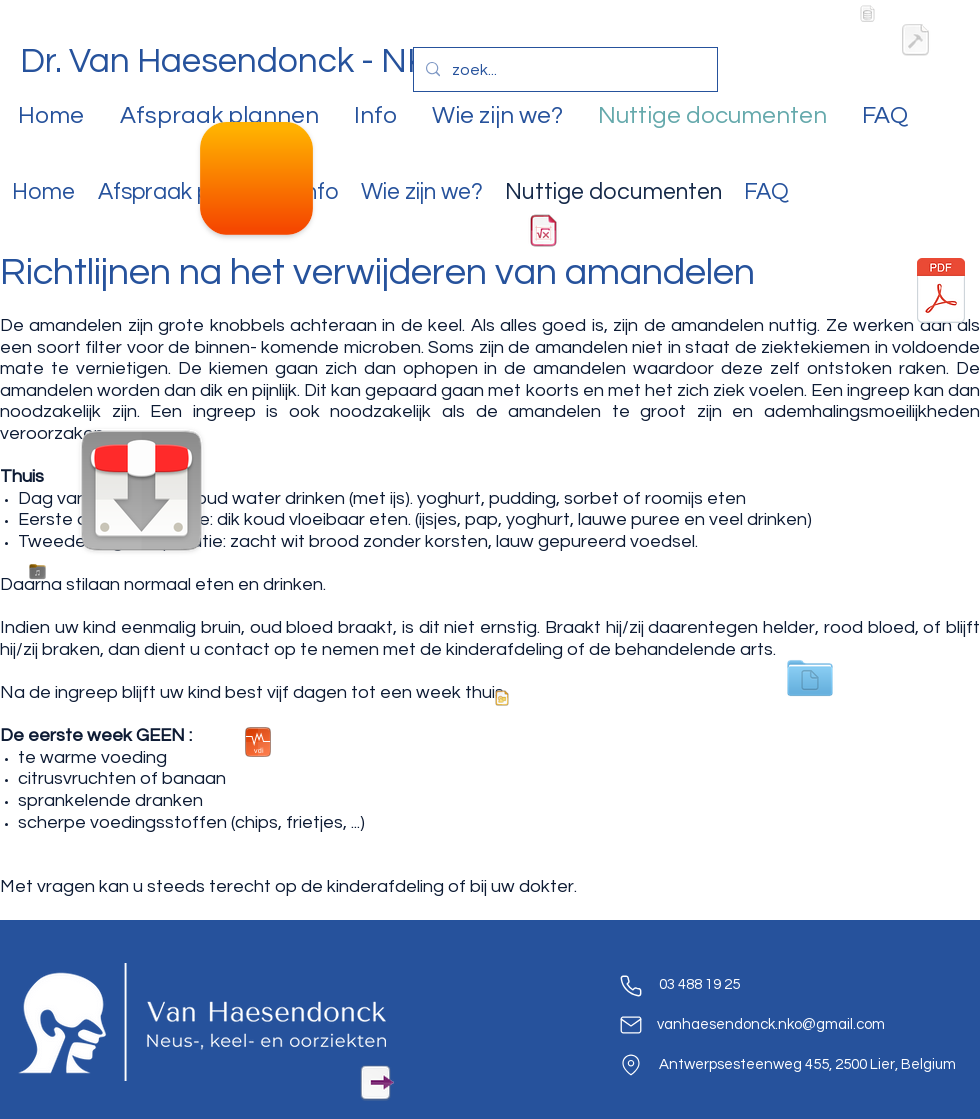 The width and height of the screenshot is (980, 1119). I want to click on blank orange app template for macos icon design, so click(256, 178).